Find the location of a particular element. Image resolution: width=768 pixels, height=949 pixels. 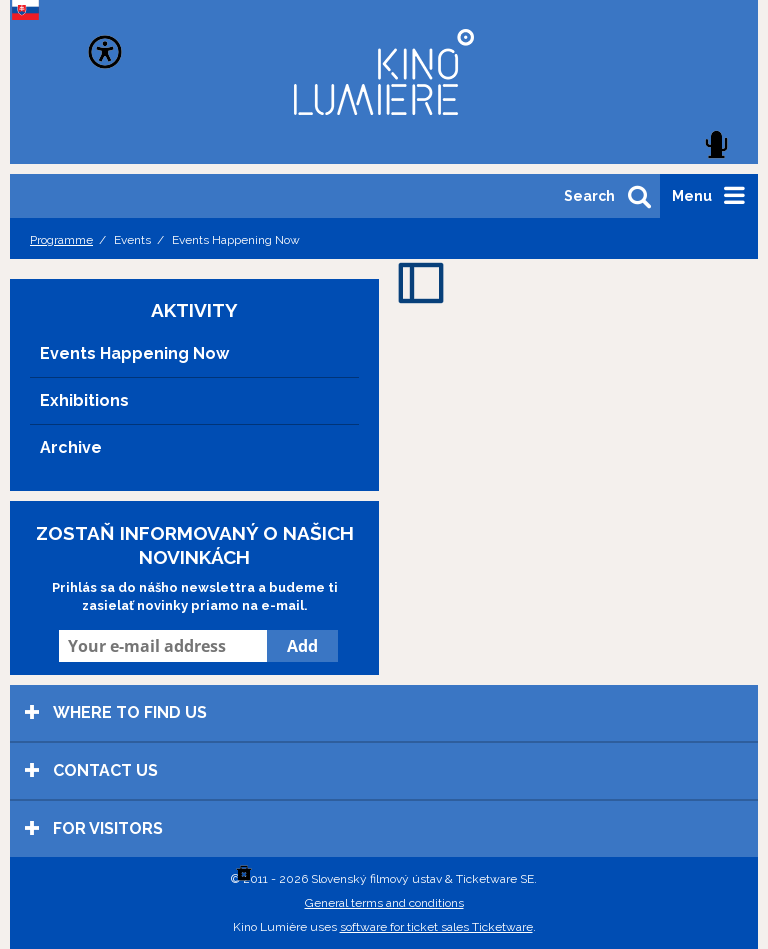

desert or arid climate indicator is located at coordinates (716, 144).